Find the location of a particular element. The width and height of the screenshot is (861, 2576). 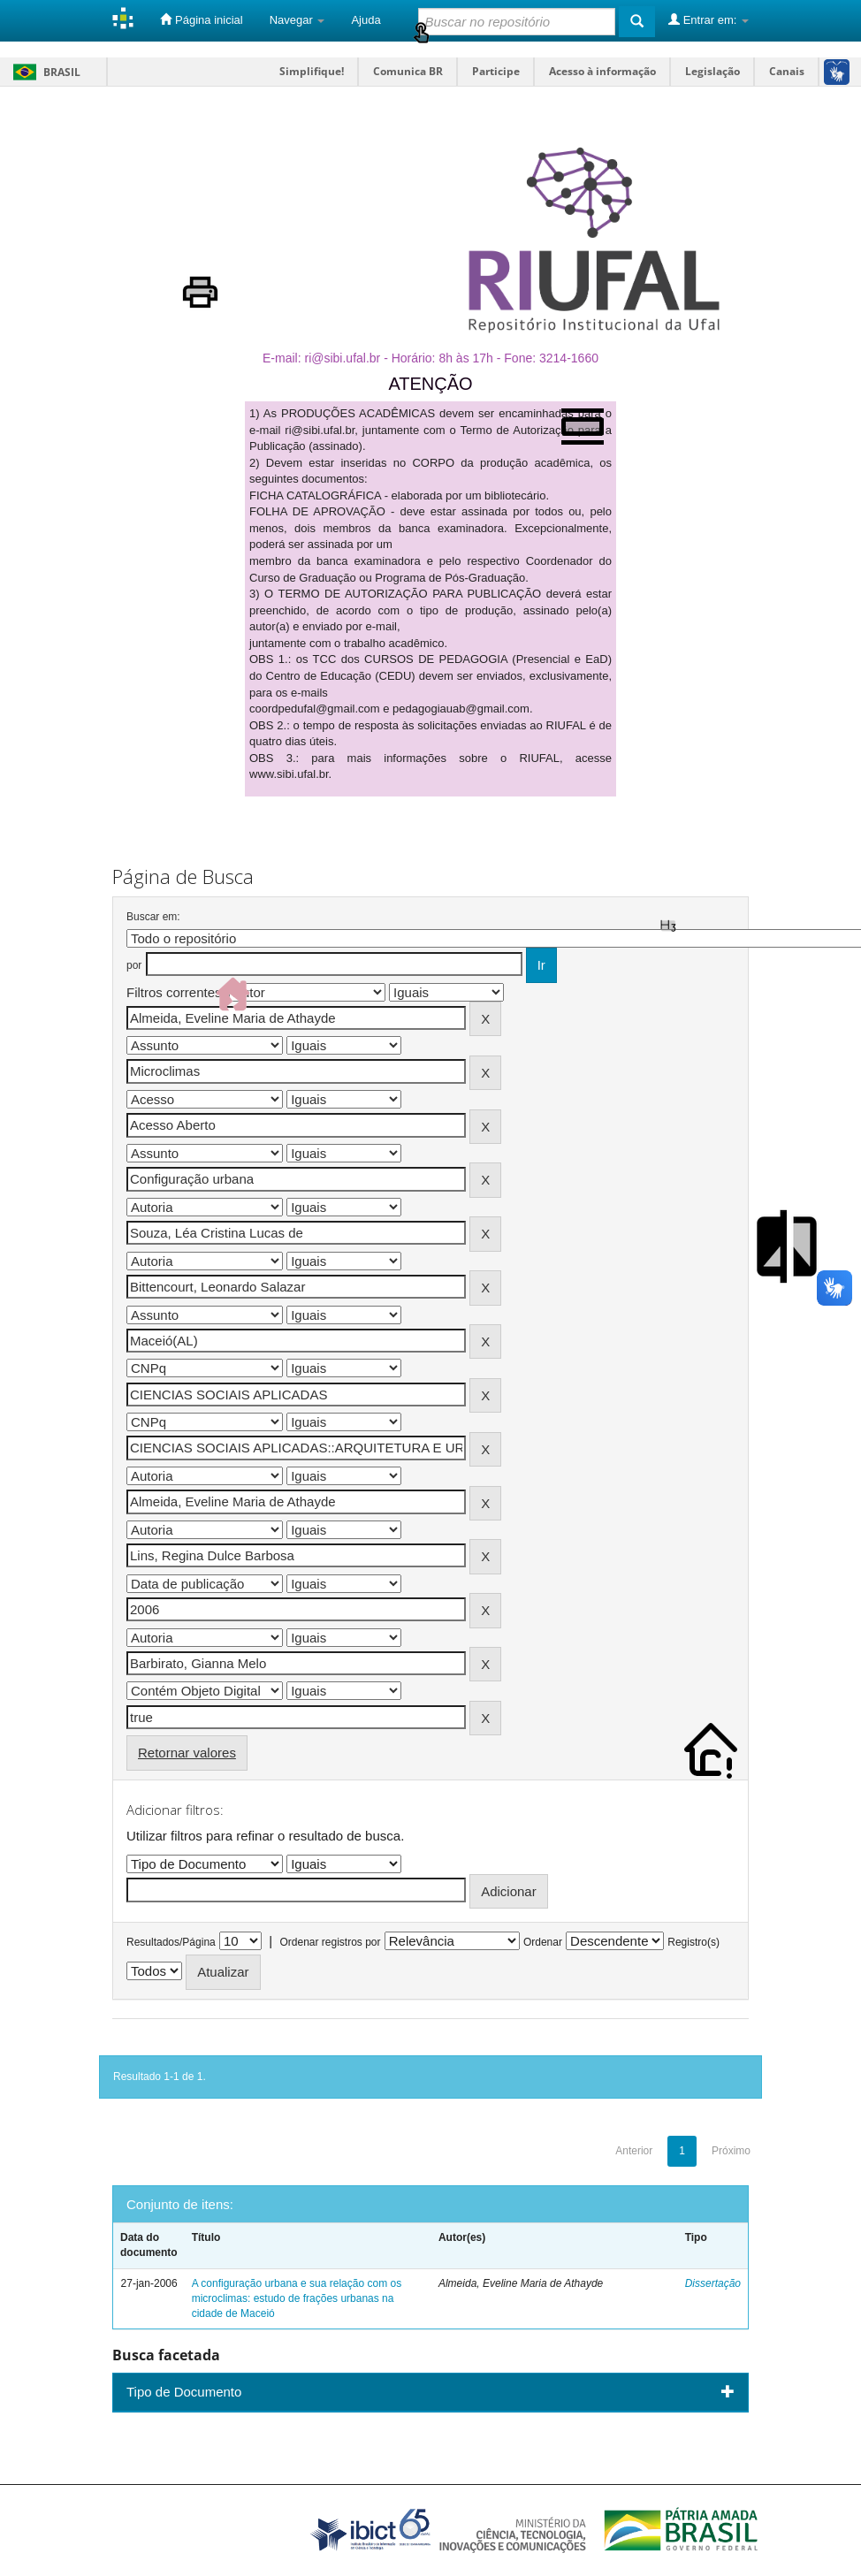

print current document or page is located at coordinates (200, 292).